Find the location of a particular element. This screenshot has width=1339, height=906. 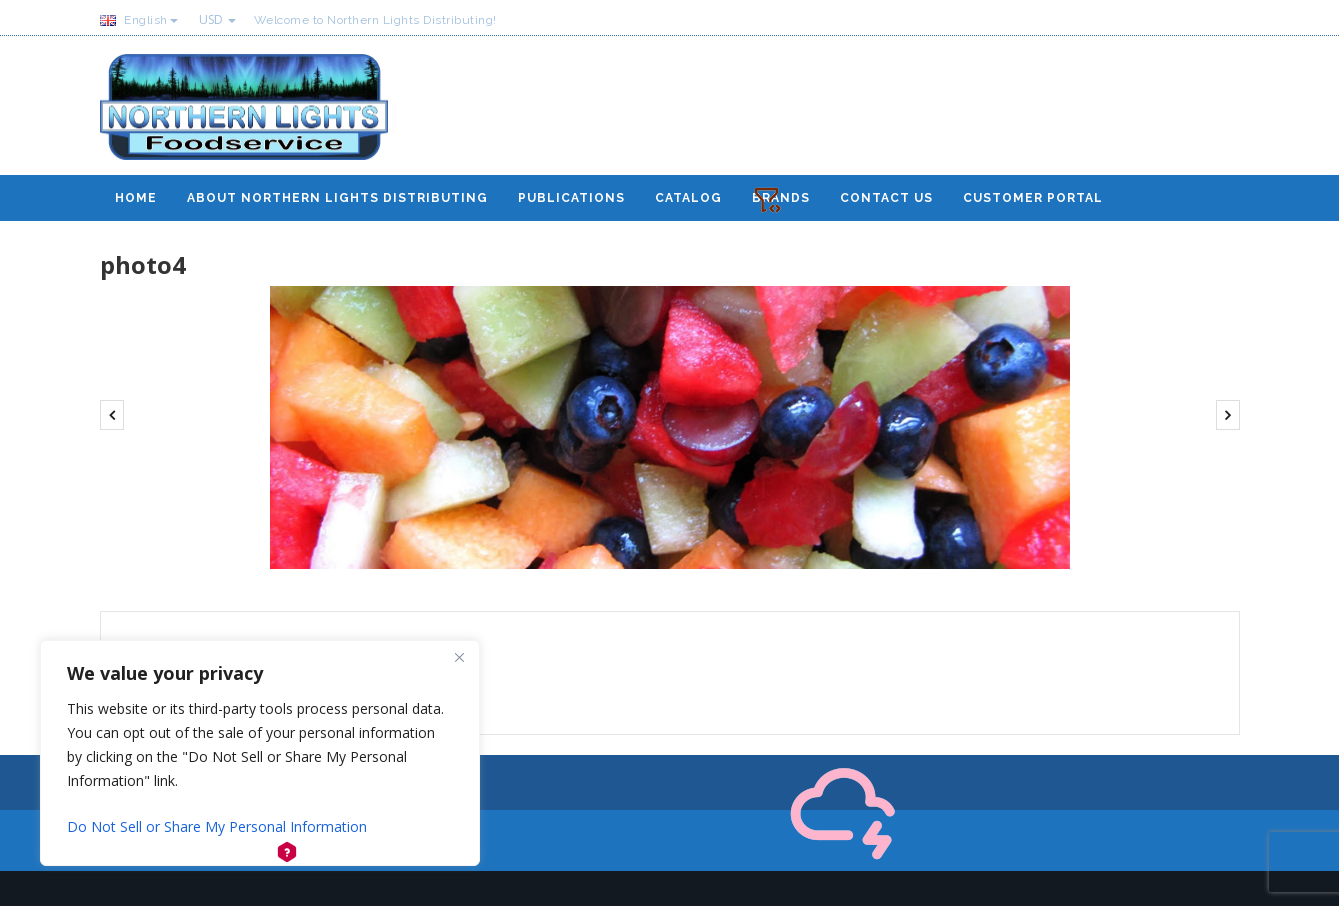

access help or support options is located at coordinates (287, 852).